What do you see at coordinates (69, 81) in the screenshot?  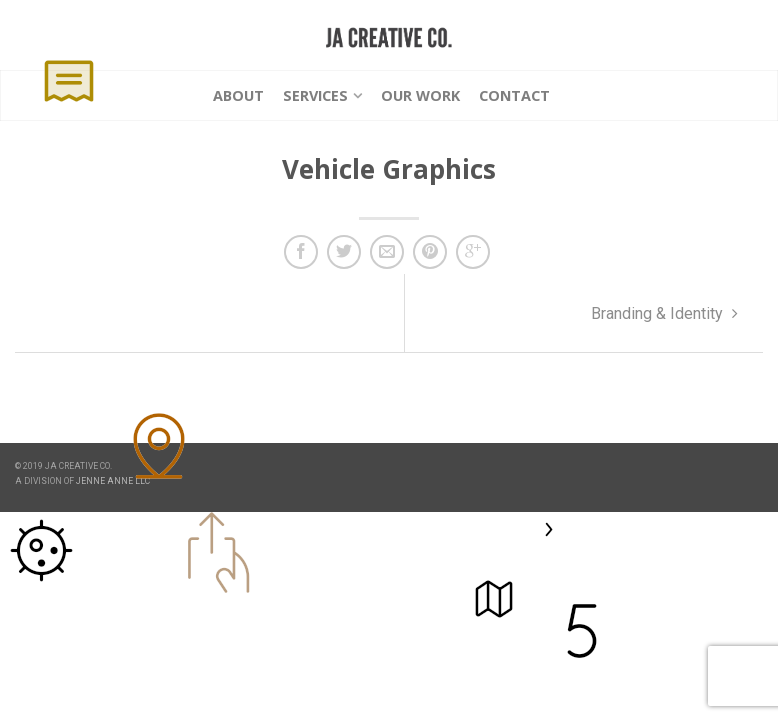 I see `view purchase receipt or transaction details` at bounding box center [69, 81].